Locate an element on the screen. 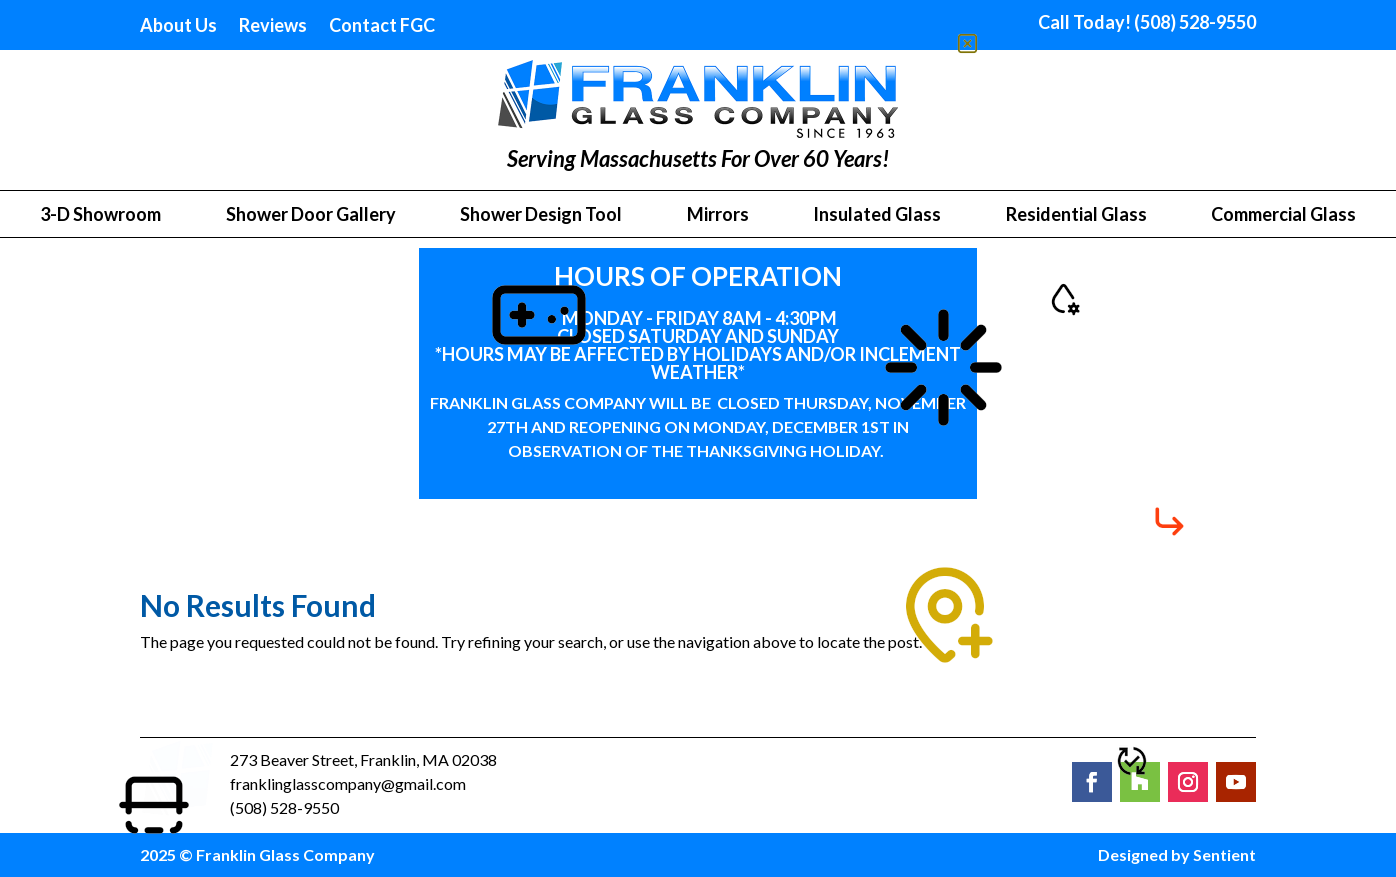 The image size is (1396, 877). indicates content has been published with recent changes is located at coordinates (1132, 761).